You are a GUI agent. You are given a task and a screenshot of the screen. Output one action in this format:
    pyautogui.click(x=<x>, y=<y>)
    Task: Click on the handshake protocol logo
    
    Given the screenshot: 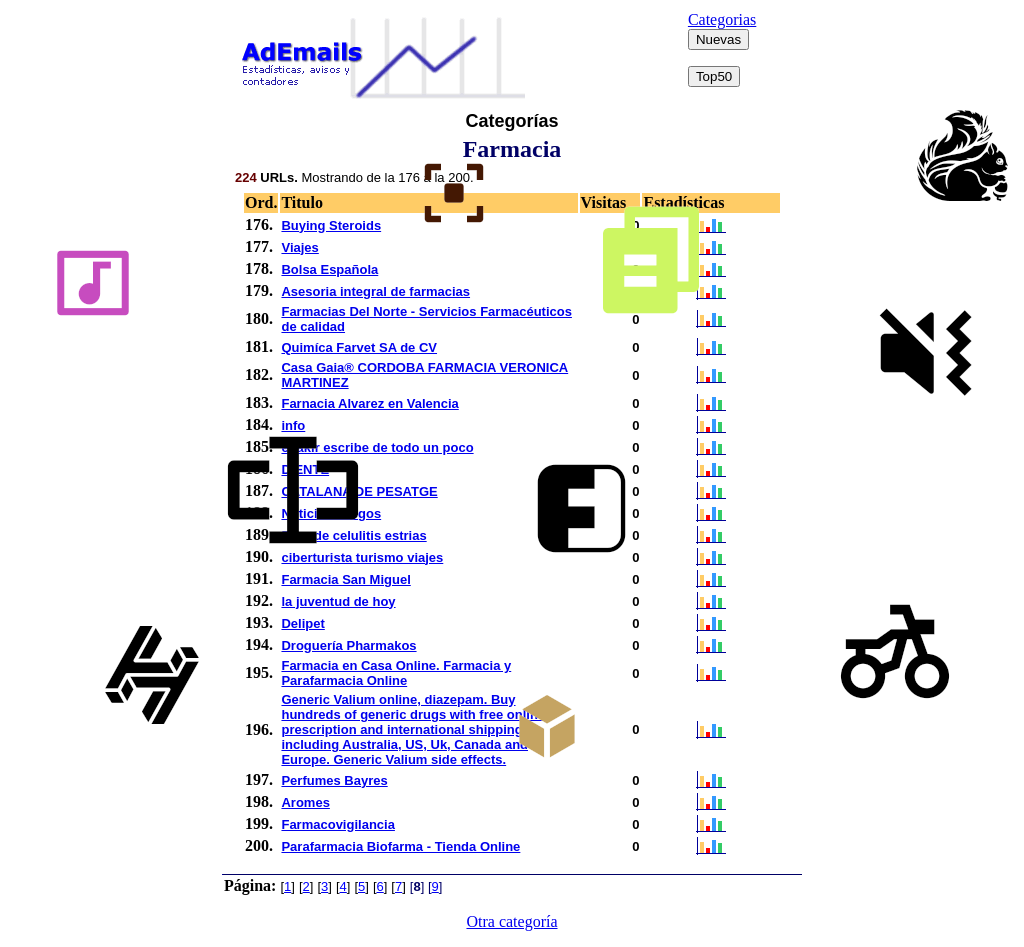 What is the action you would take?
    pyautogui.click(x=152, y=675)
    